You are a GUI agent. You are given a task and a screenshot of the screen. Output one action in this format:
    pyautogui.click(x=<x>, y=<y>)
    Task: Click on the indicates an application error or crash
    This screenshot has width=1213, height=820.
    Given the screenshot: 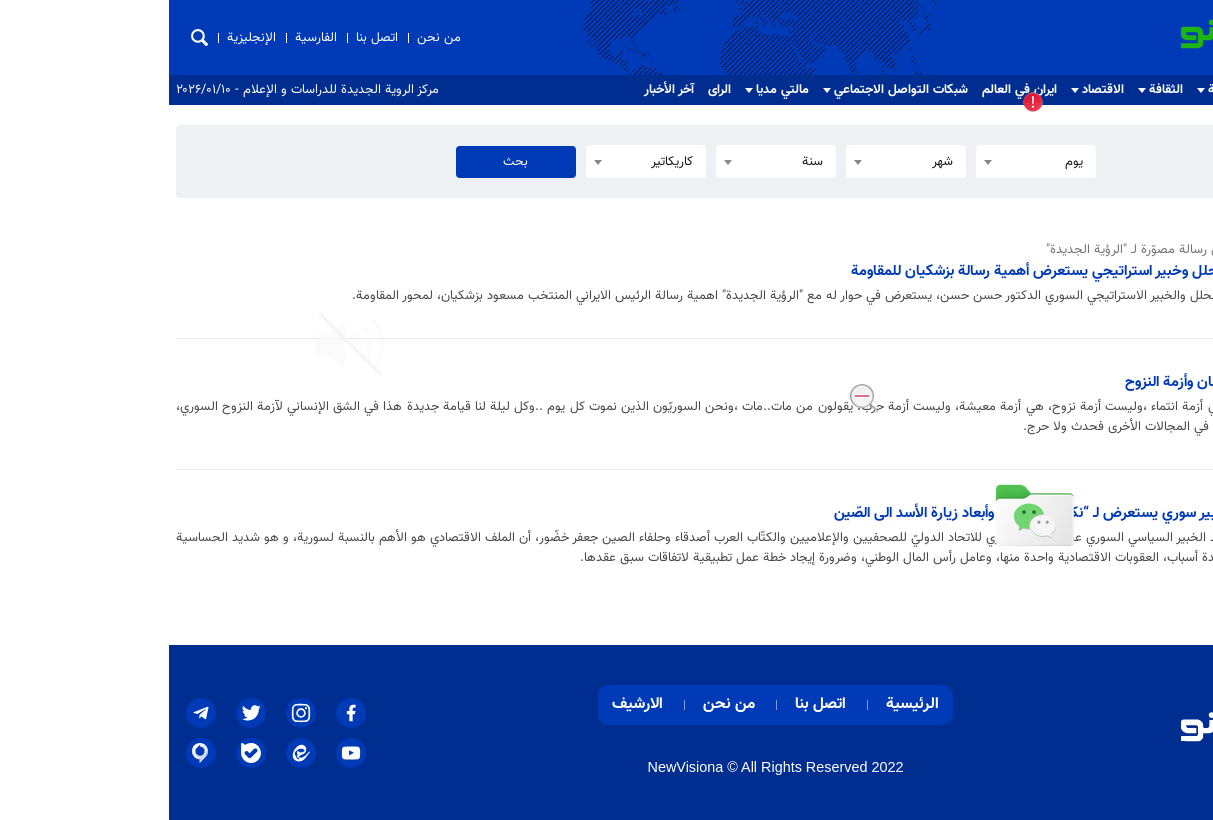 What is the action you would take?
    pyautogui.click(x=1033, y=102)
    